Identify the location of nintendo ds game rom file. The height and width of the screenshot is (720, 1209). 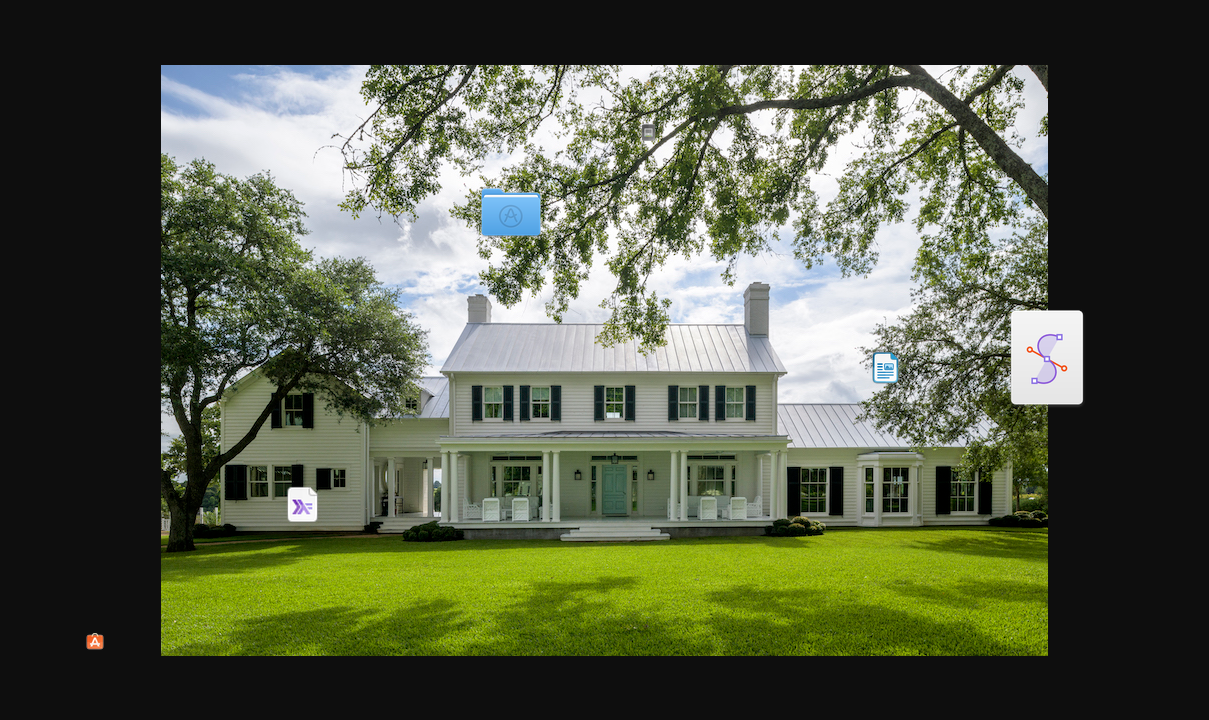
(648, 132).